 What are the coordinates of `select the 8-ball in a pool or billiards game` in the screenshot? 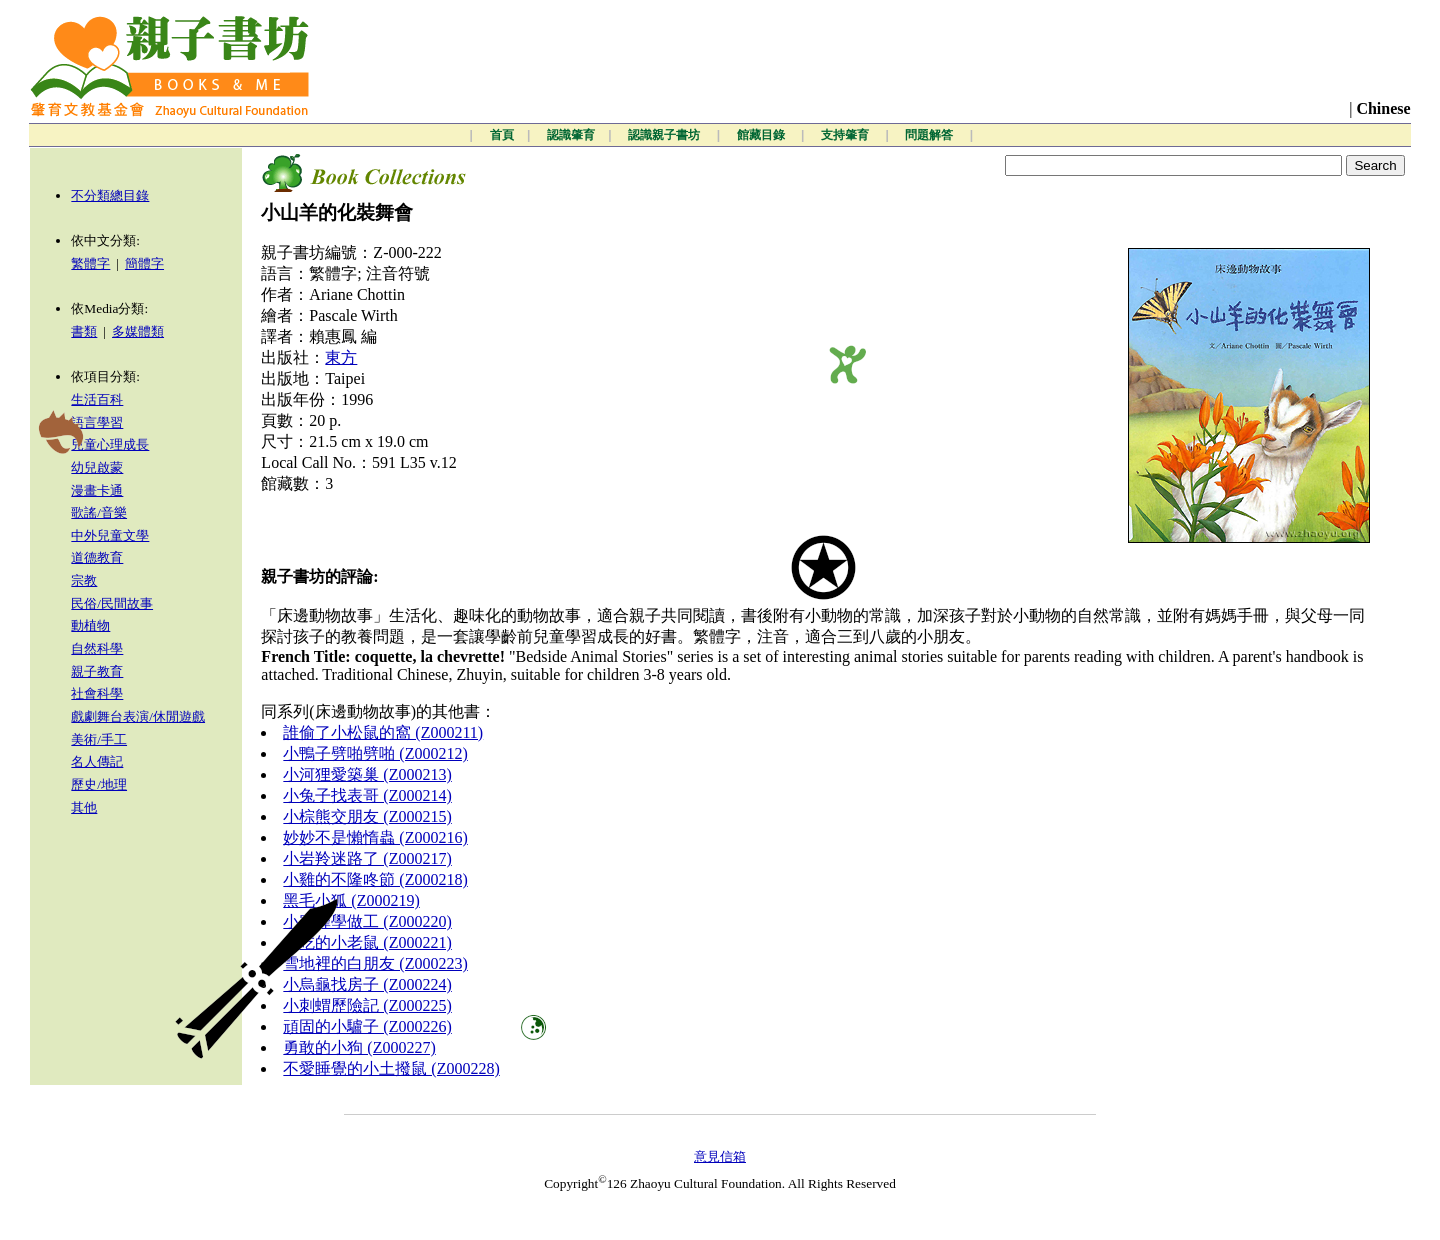 It's located at (533, 1027).